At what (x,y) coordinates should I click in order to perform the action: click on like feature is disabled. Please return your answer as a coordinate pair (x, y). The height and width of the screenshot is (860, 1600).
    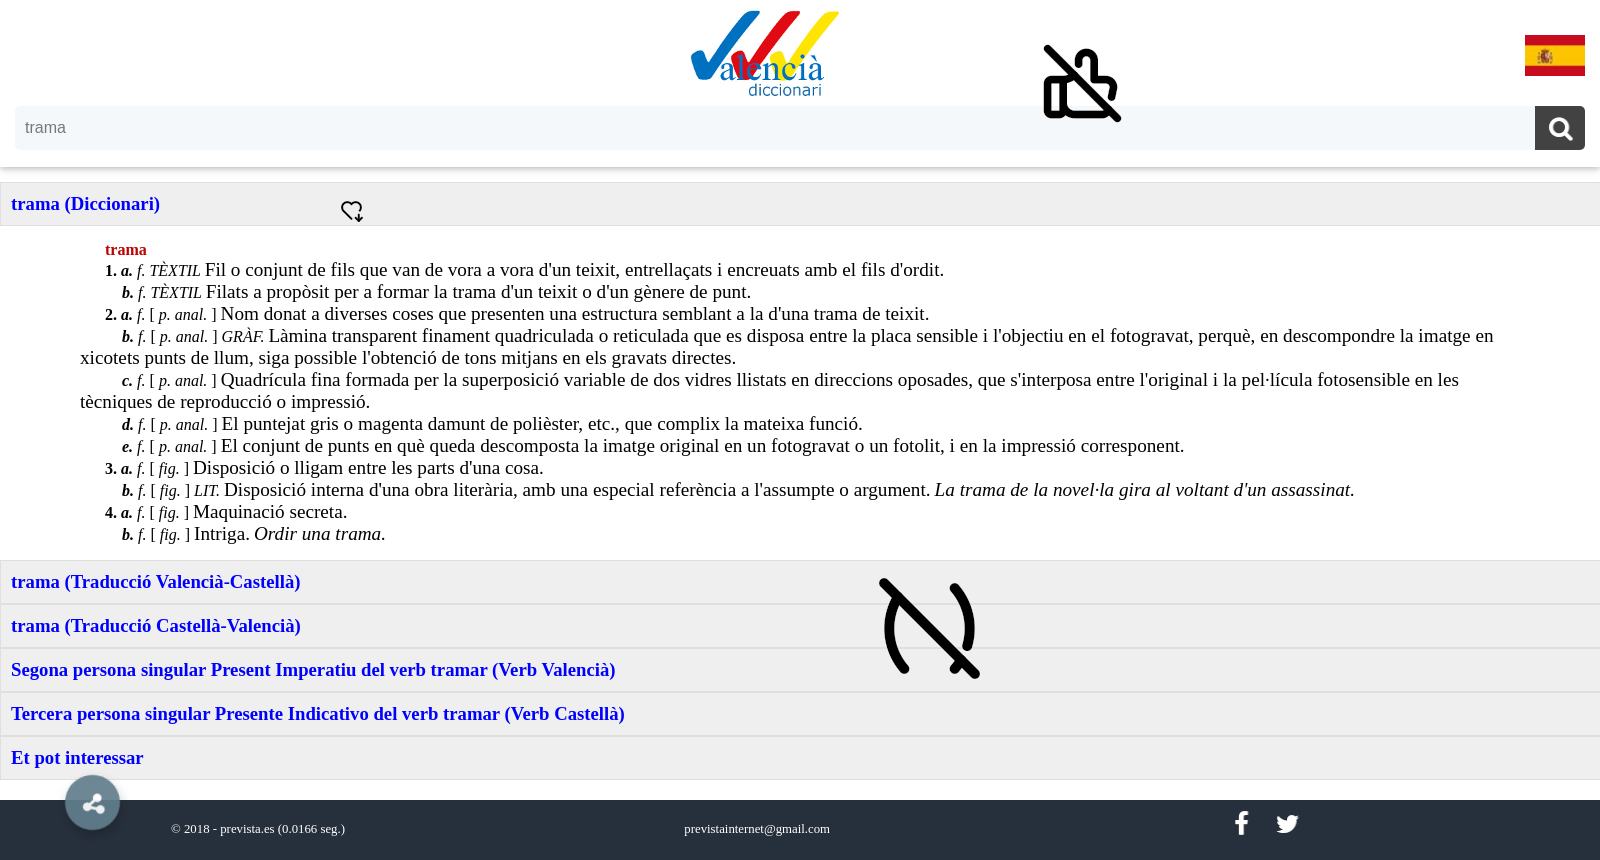
    Looking at the image, I should click on (1082, 83).